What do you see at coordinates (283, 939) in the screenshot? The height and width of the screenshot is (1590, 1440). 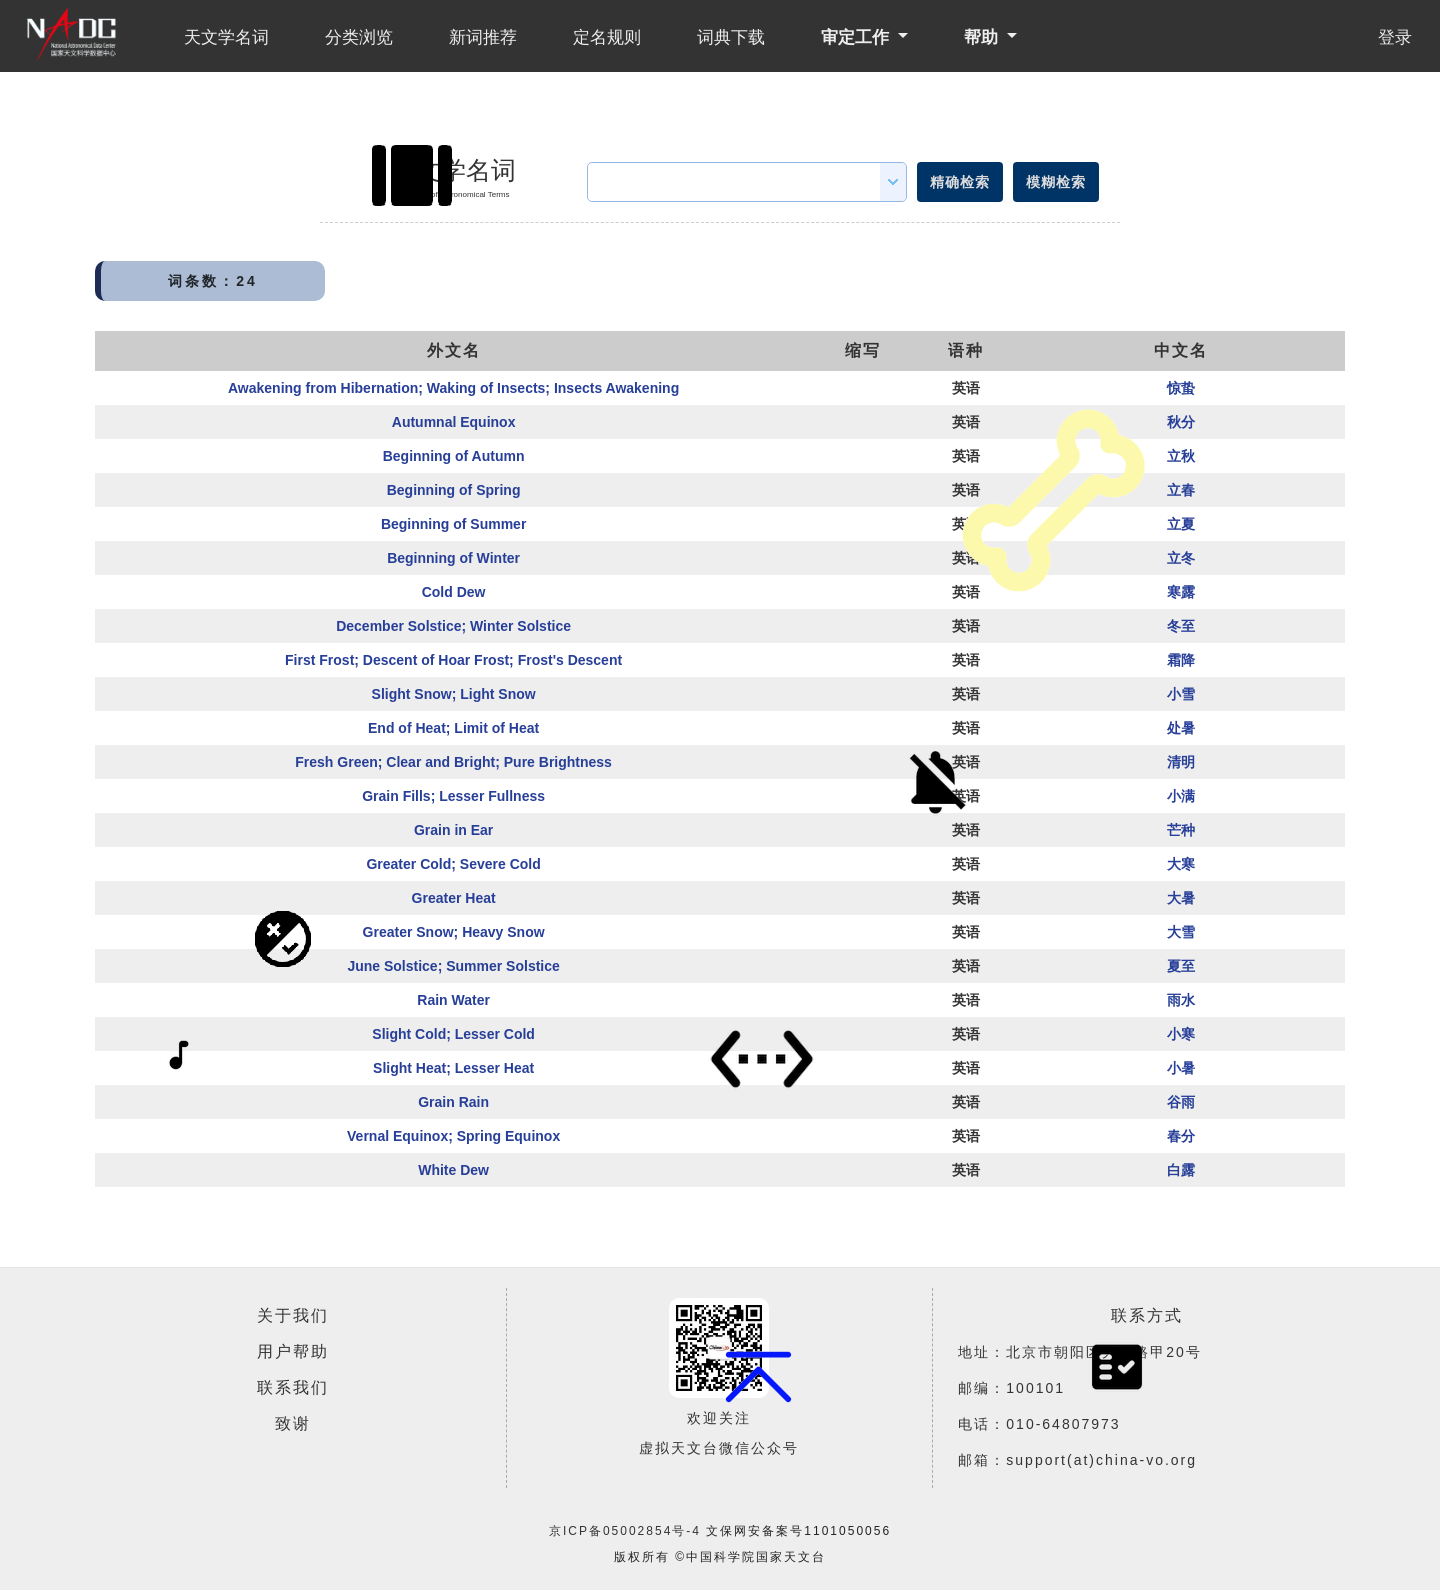 I see `indicates an unreliable or intermittent test result` at bounding box center [283, 939].